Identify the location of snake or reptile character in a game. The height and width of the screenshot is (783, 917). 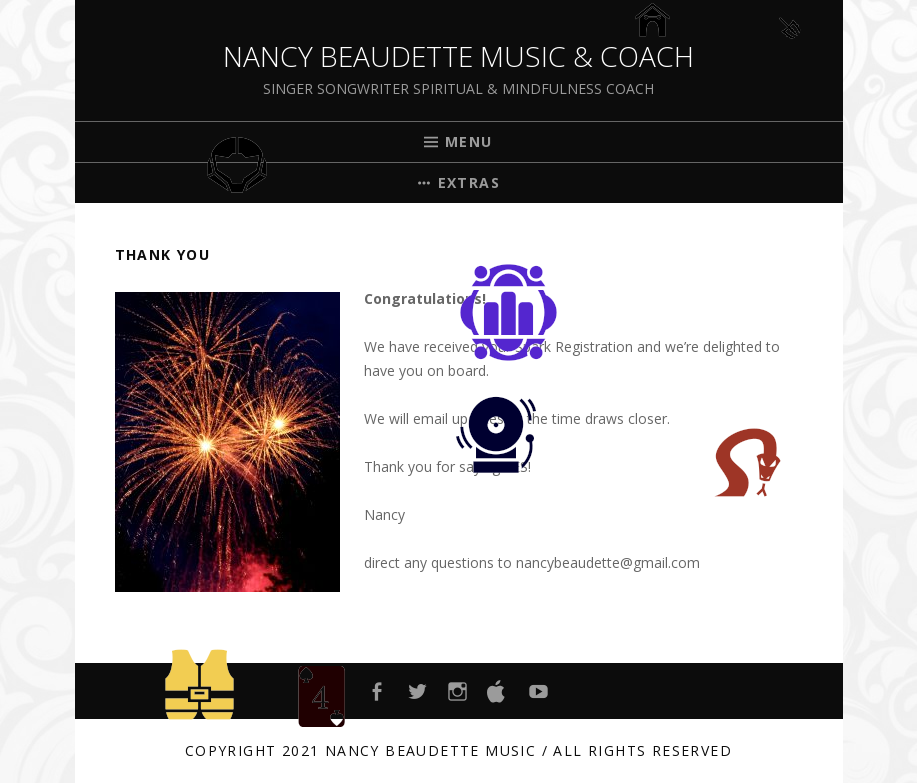
(747, 462).